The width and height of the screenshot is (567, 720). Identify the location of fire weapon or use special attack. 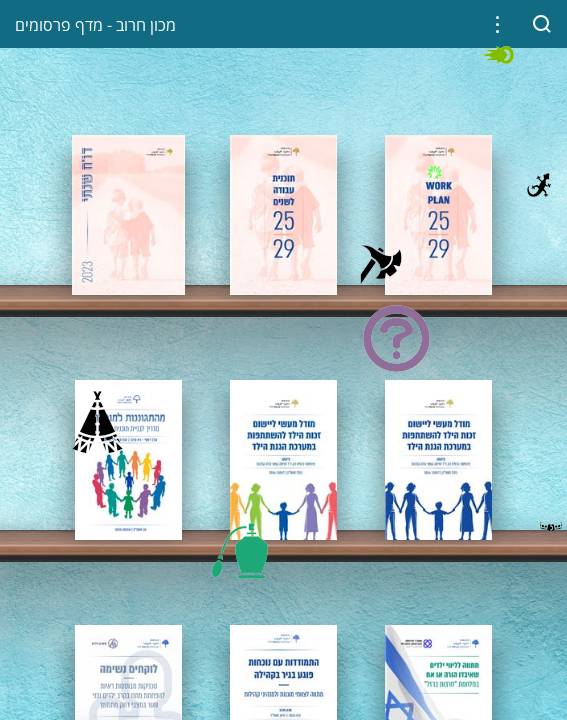
(496, 55).